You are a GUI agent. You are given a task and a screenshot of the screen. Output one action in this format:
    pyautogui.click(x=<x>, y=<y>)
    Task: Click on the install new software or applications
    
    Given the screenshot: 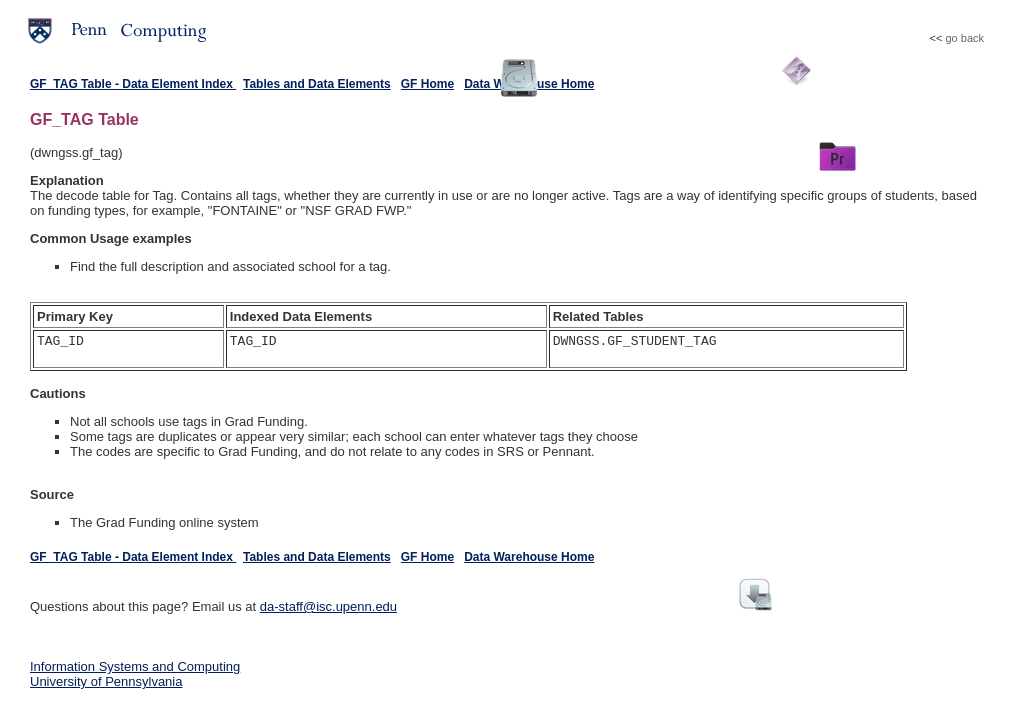 What is the action you would take?
    pyautogui.click(x=754, y=593)
    